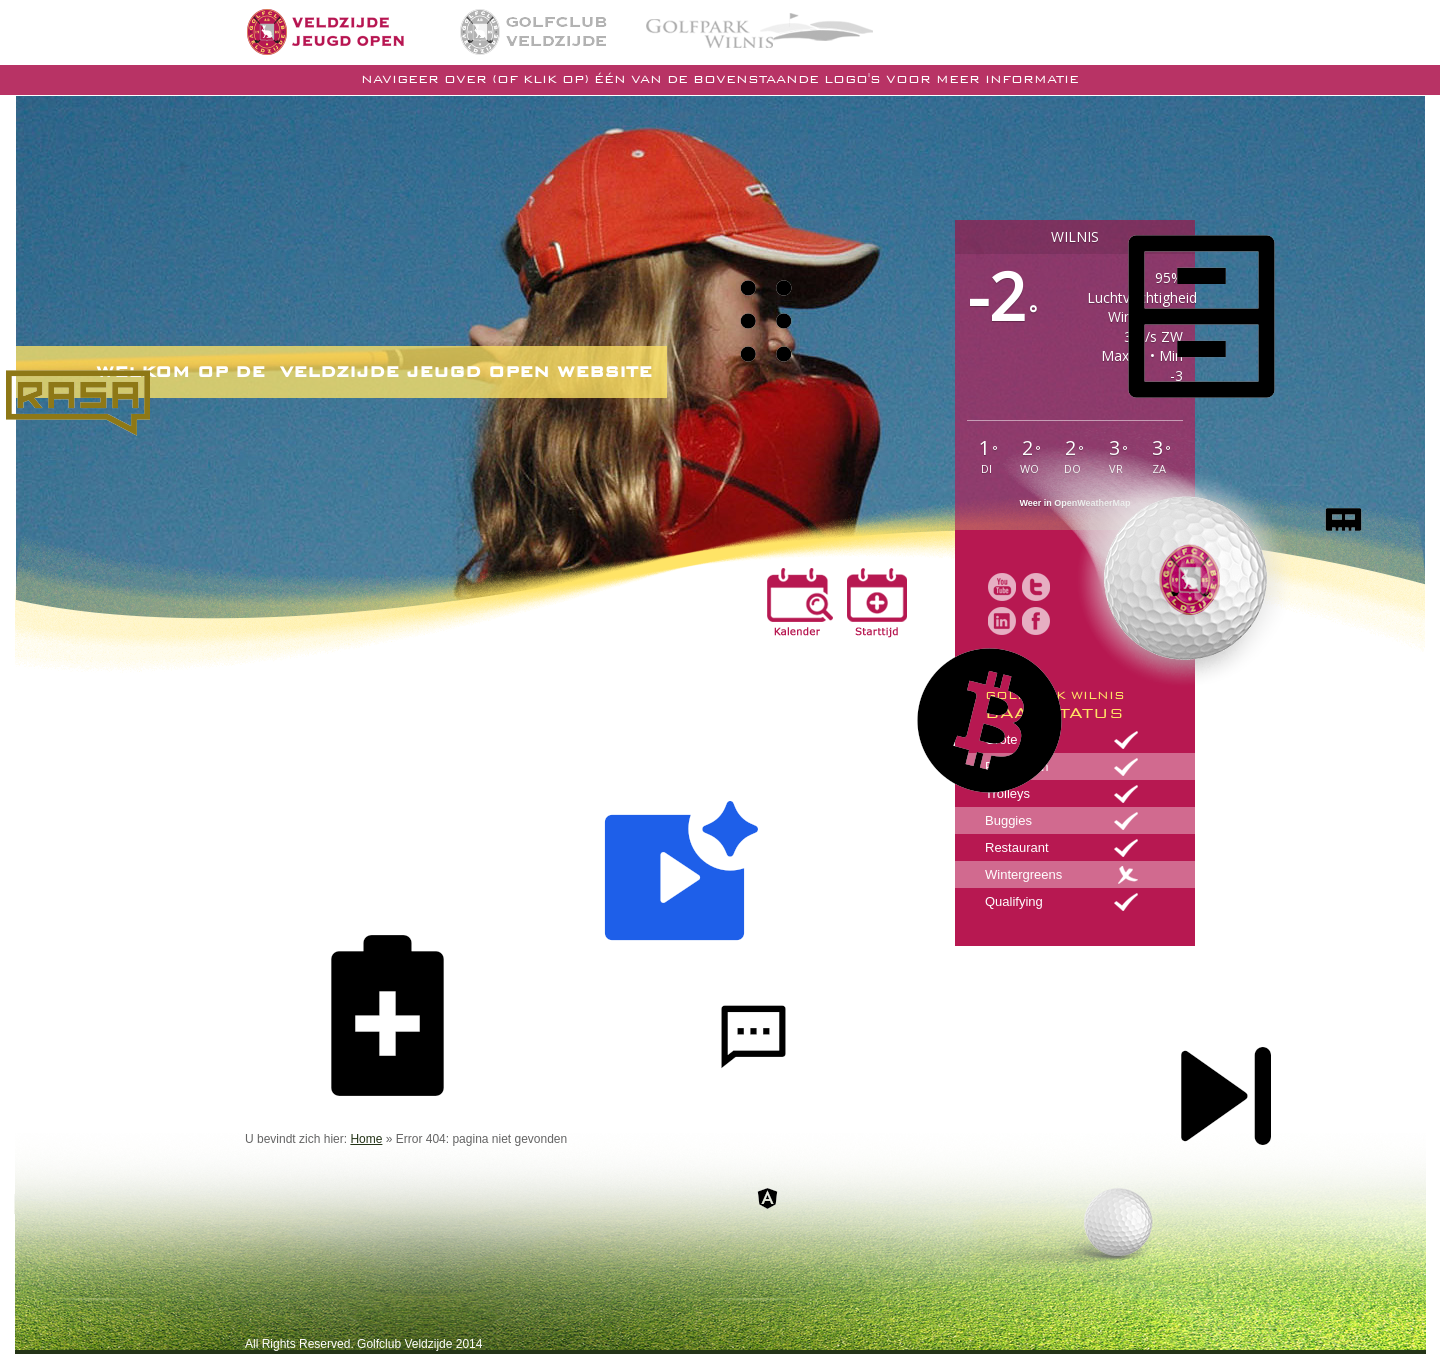 This screenshot has width=1440, height=1354. Describe the element at coordinates (766, 321) in the screenshot. I see `drag to reorder this item` at that location.